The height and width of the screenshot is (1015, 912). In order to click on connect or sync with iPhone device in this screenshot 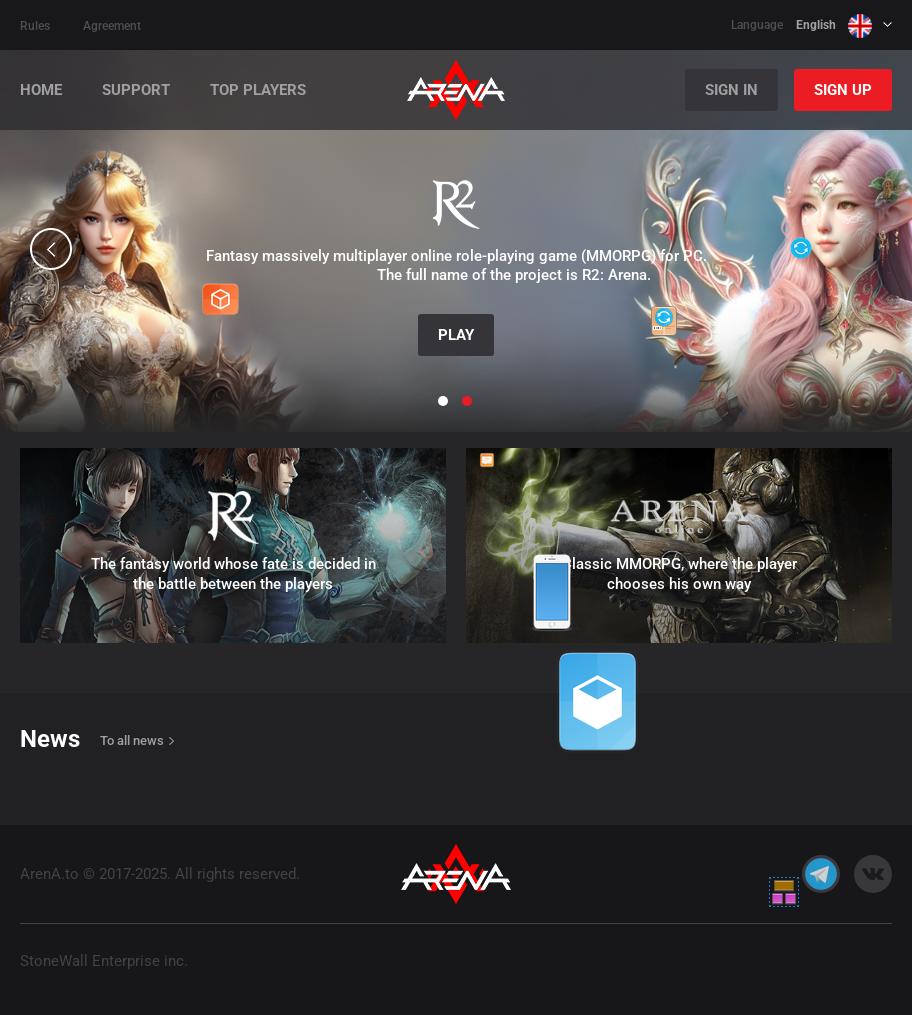, I will do `click(552, 593)`.